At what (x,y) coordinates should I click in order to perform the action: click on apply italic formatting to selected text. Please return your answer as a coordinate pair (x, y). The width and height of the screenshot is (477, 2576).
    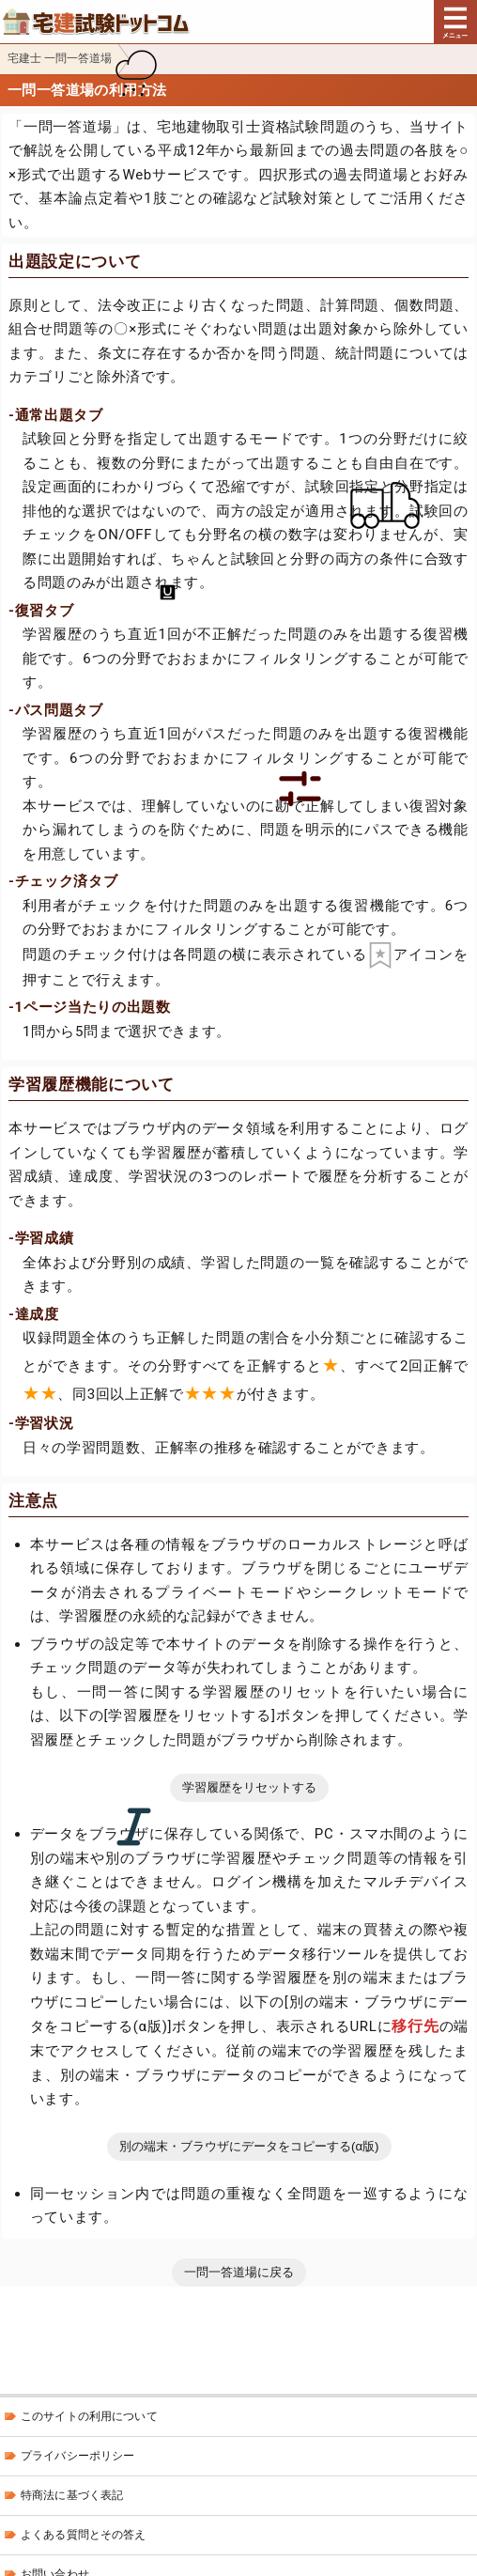
    Looking at the image, I should click on (133, 1826).